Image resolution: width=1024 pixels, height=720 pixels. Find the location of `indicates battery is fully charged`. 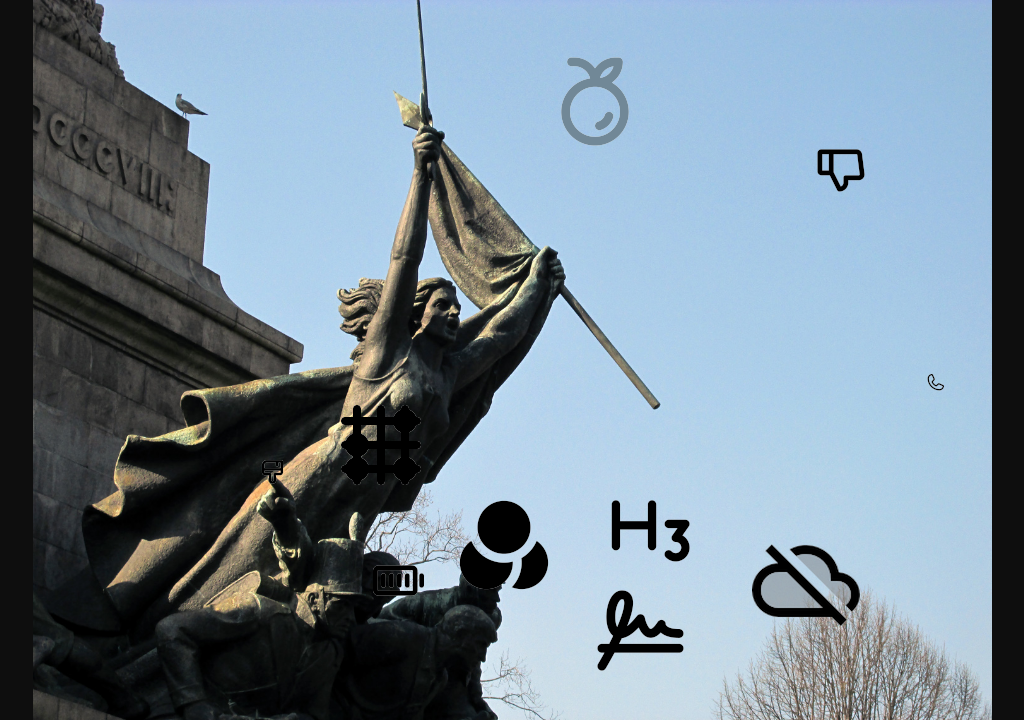

indicates battery is fully charged is located at coordinates (398, 580).